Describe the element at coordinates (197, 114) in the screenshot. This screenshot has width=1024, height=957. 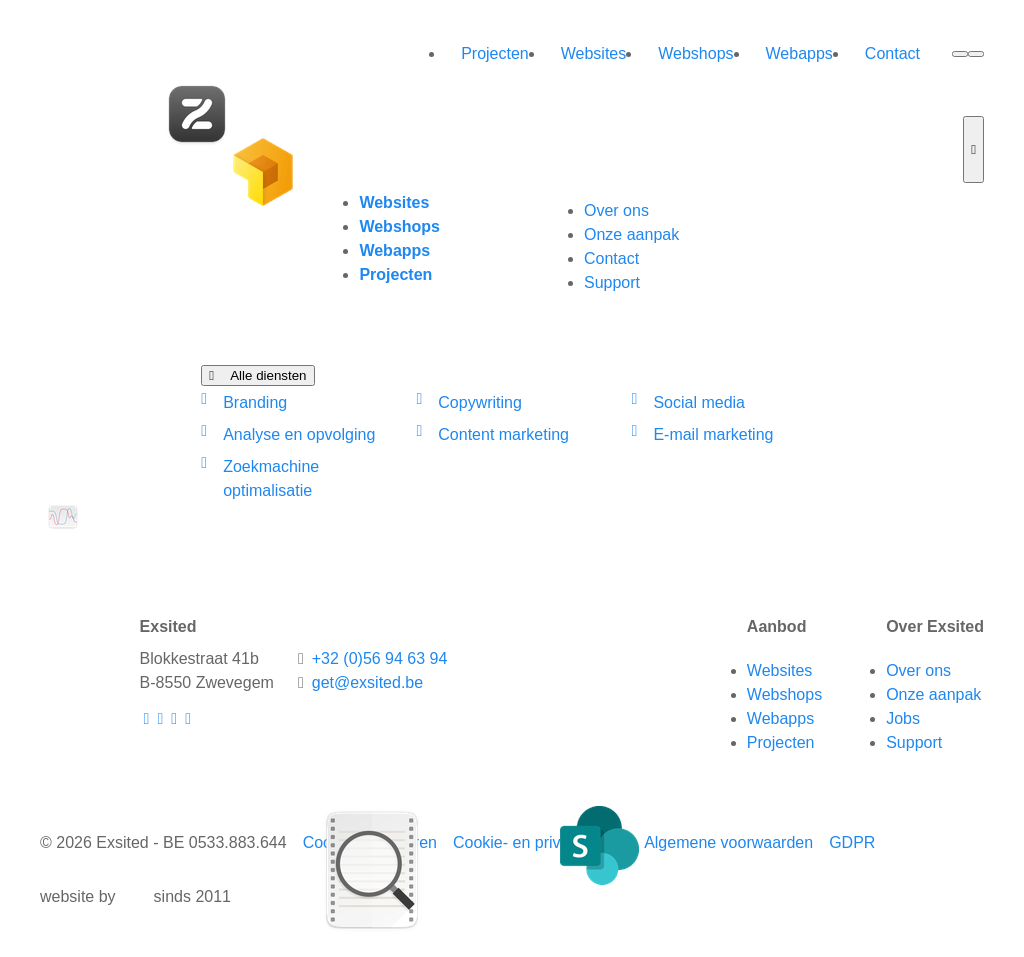
I see `open zen browser` at that location.